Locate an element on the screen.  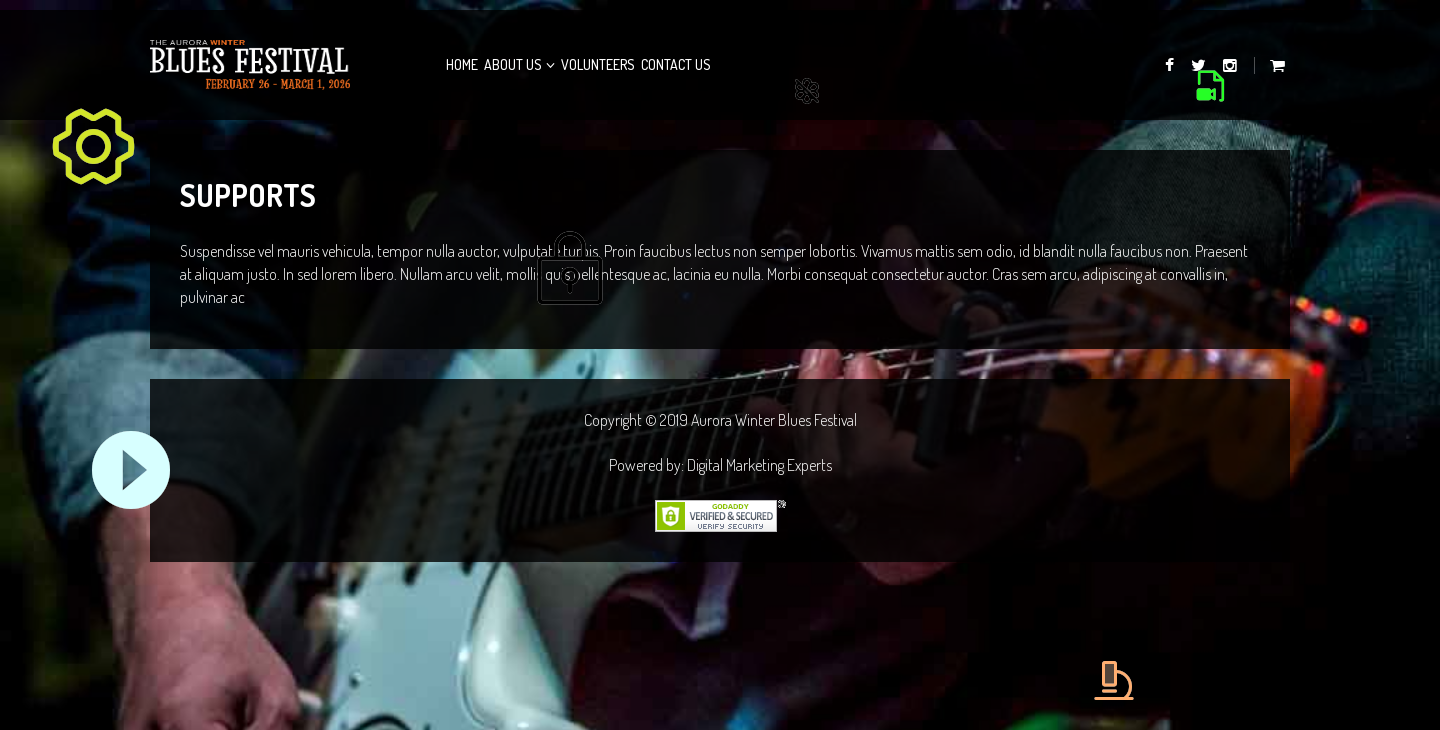
access settings or preferences is located at coordinates (93, 146).